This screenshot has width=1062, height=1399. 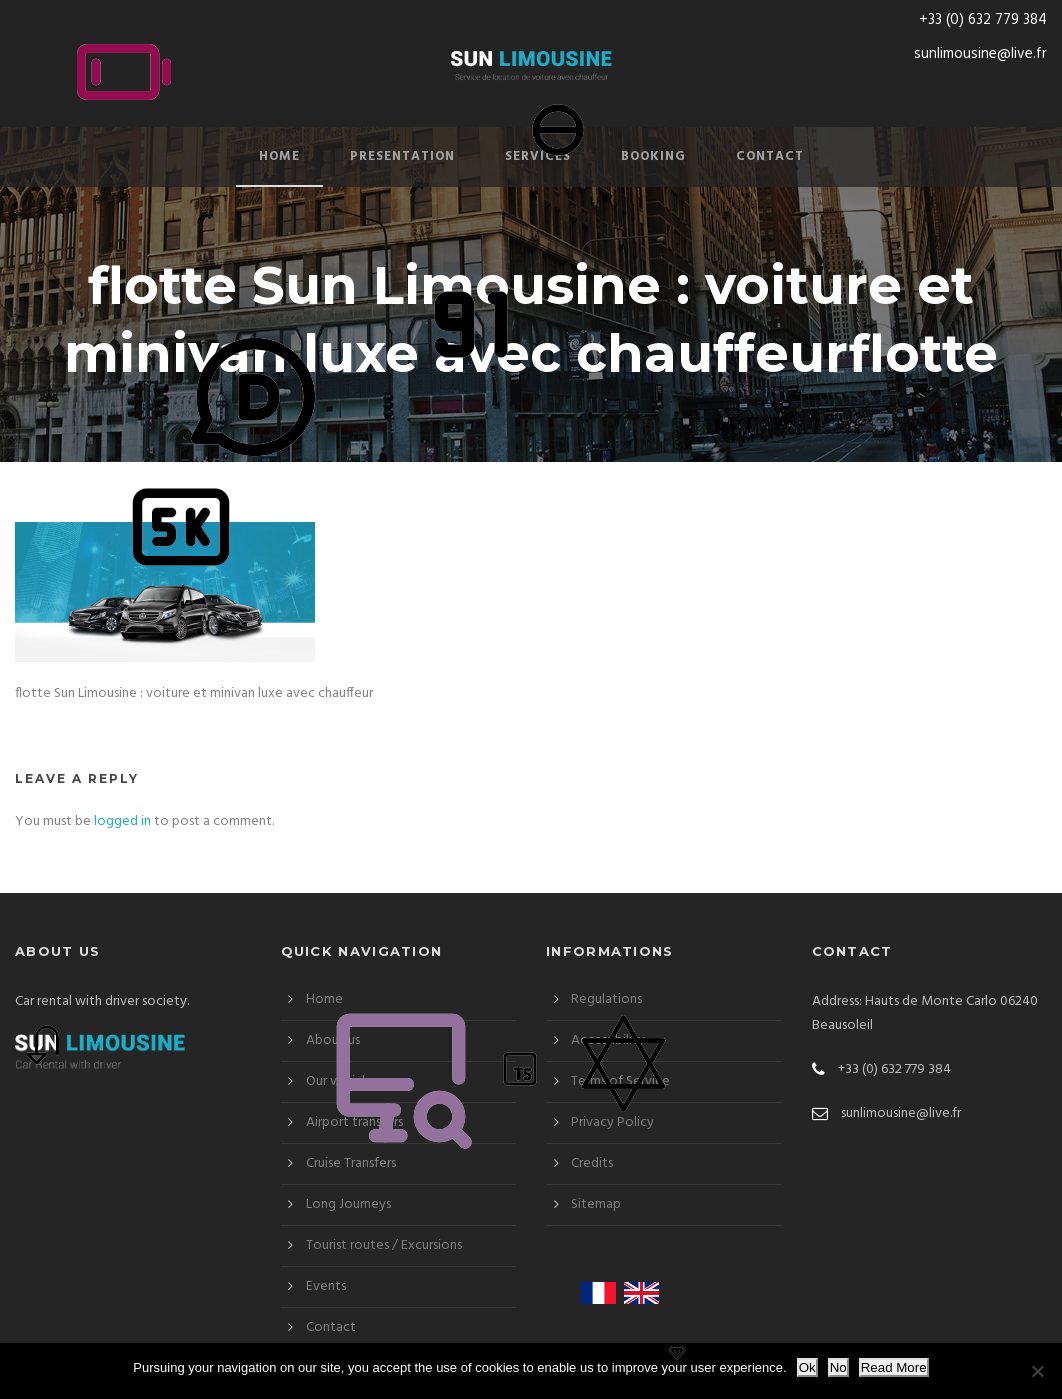 I want to click on indicates 91 unread notifications or items, so click(x=474, y=324).